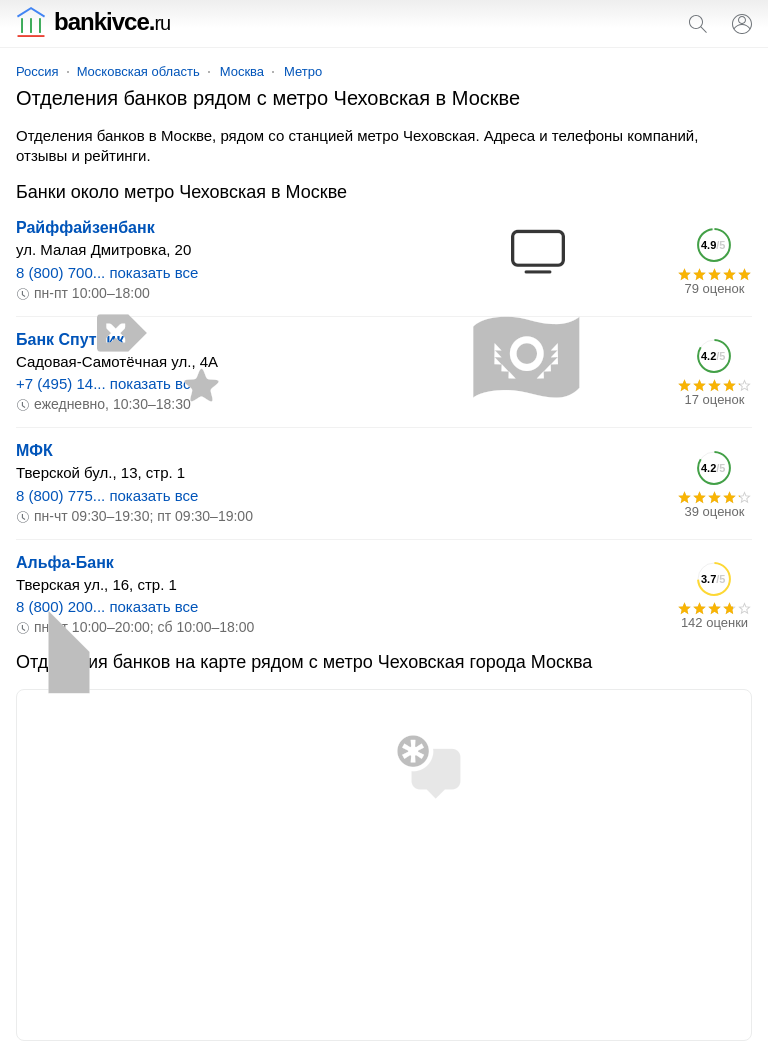  What do you see at coordinates (69, 652) in the screenshot?
I see `move selection cursor to end of text` at bounding box center [69, 652].